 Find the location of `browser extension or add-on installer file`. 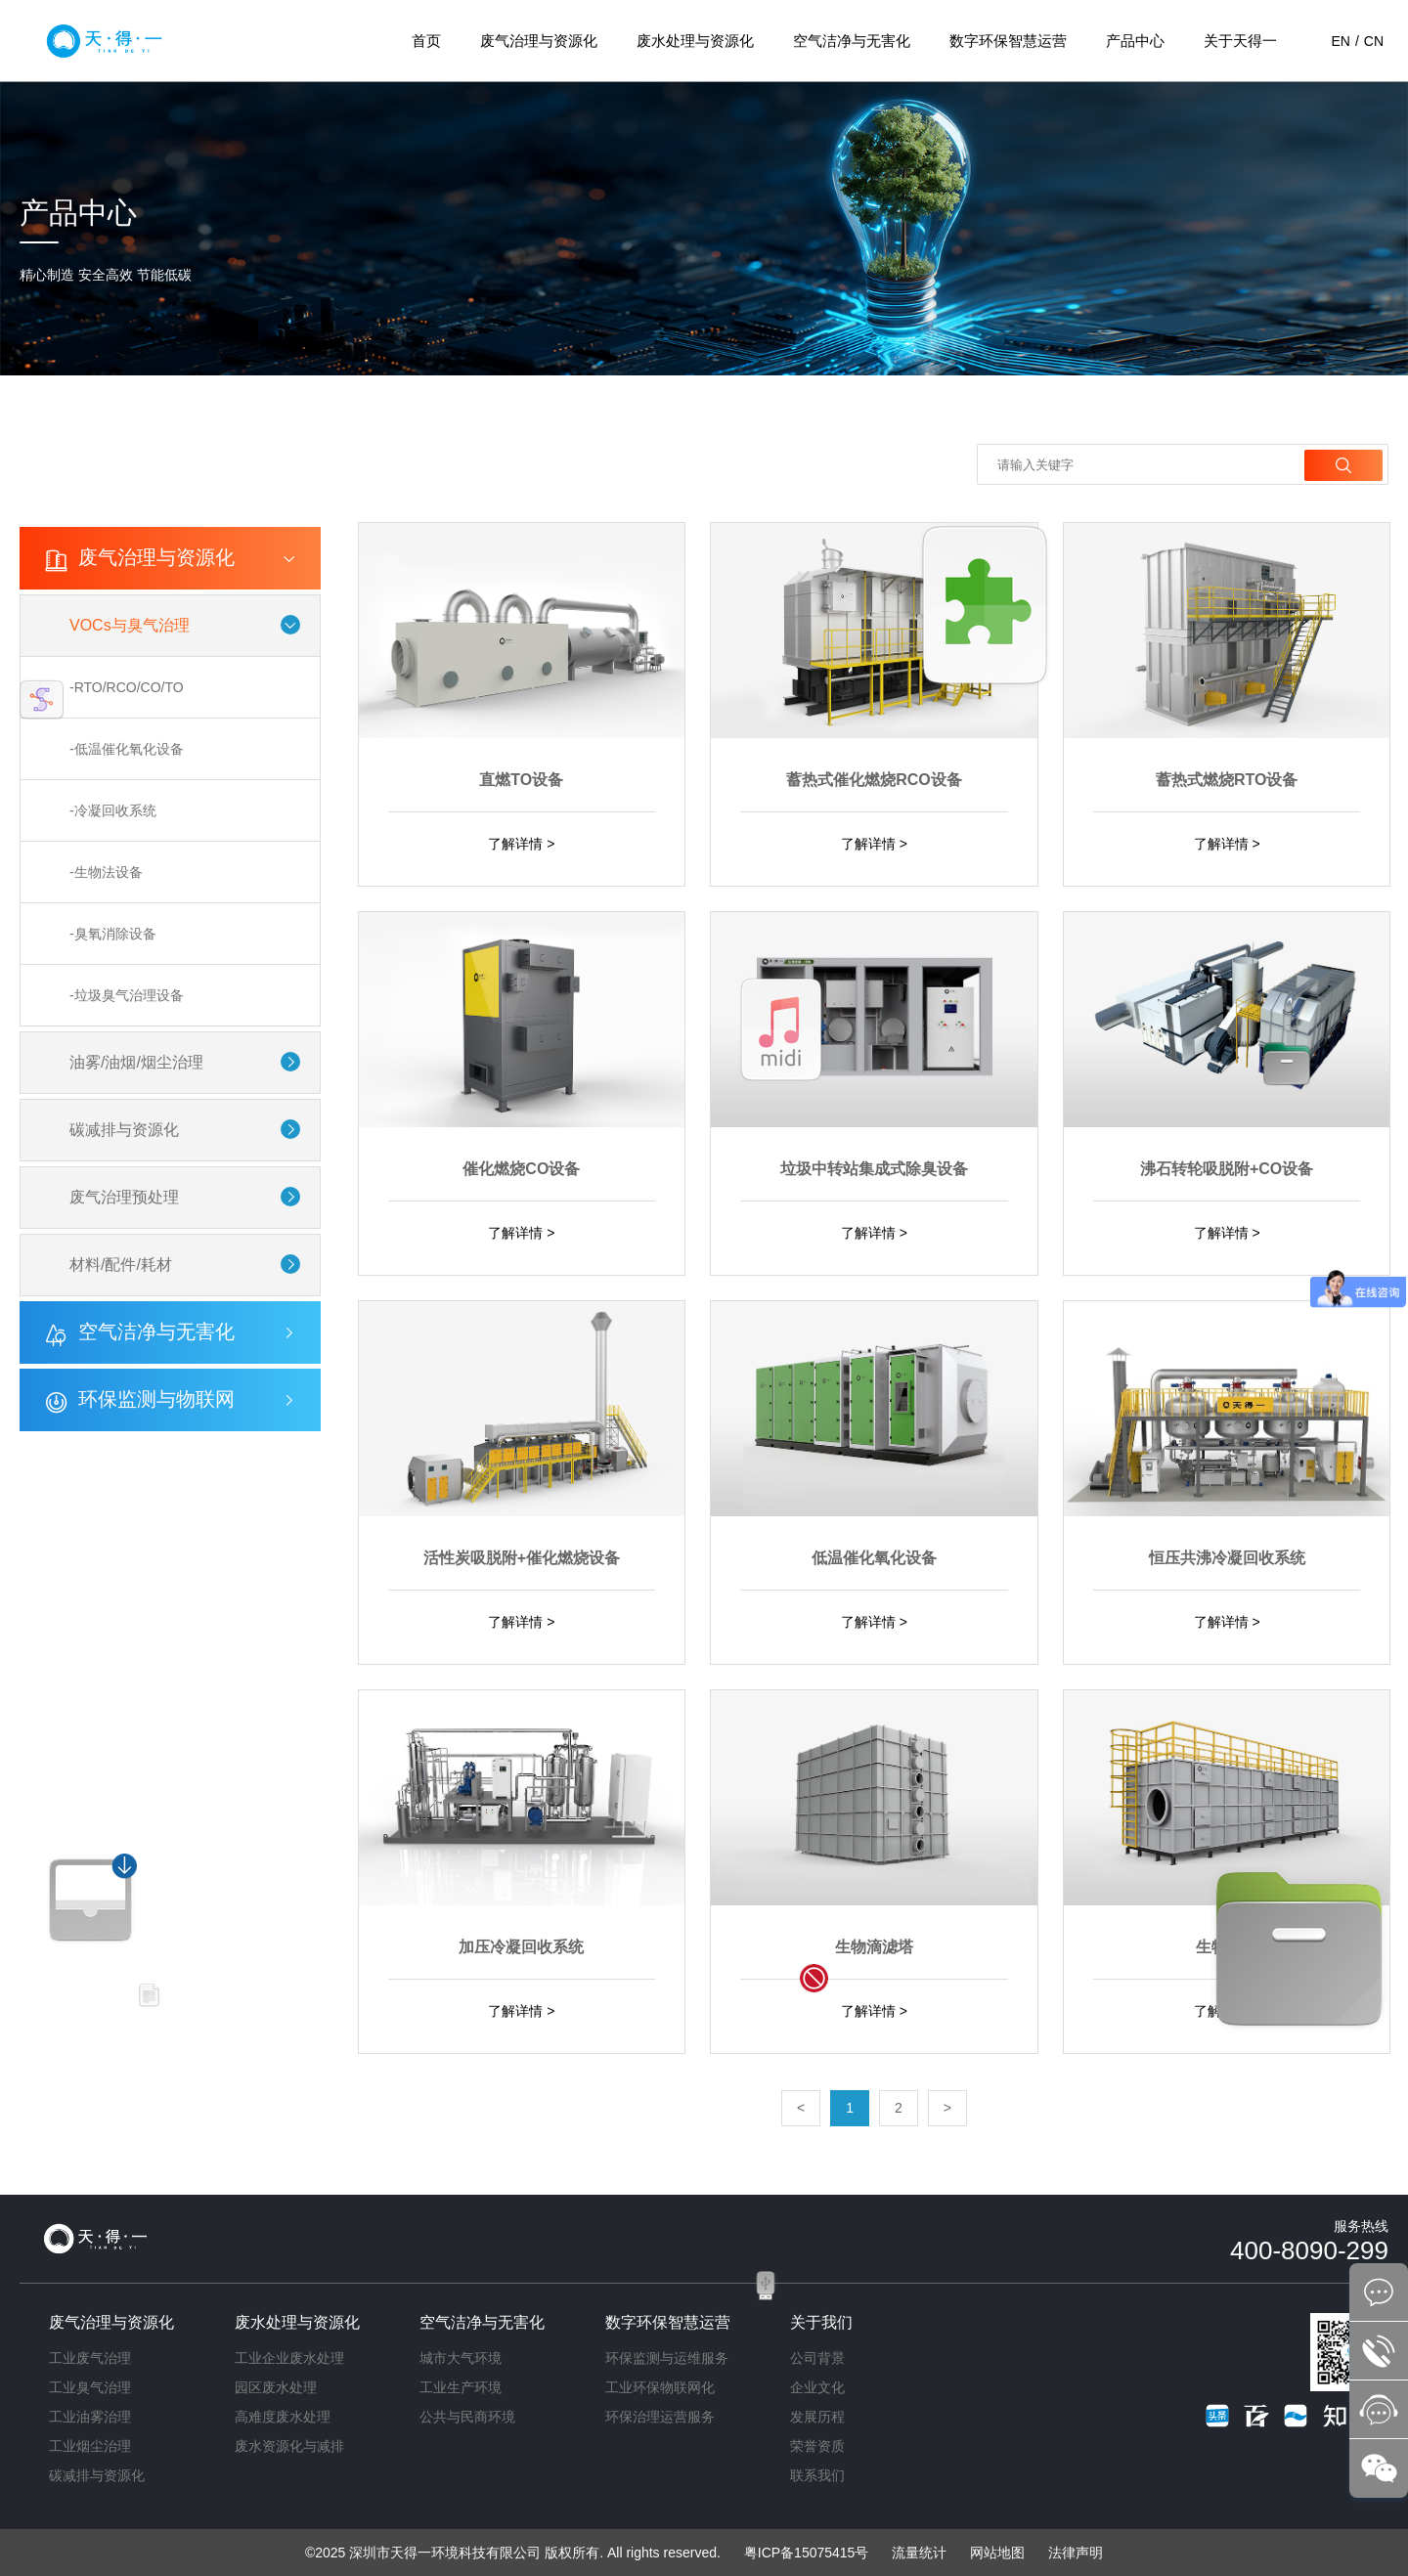

browser extension or add-on installer file is located at coordinates (985, 605).